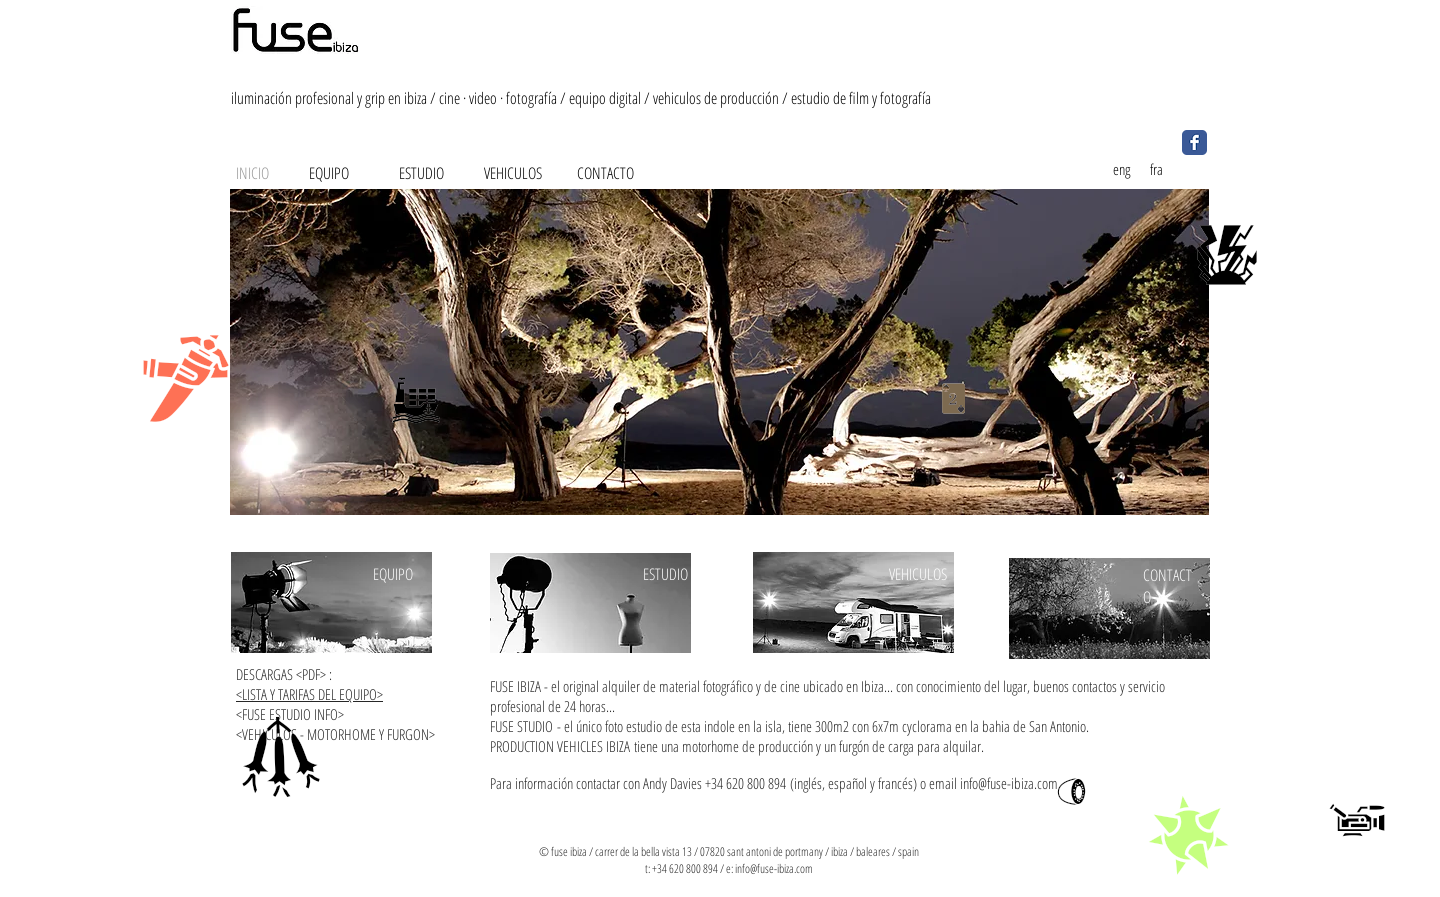 The height and width of the screenshot is (897, 1440). I want to click on start recording video, so click(1357, 820).